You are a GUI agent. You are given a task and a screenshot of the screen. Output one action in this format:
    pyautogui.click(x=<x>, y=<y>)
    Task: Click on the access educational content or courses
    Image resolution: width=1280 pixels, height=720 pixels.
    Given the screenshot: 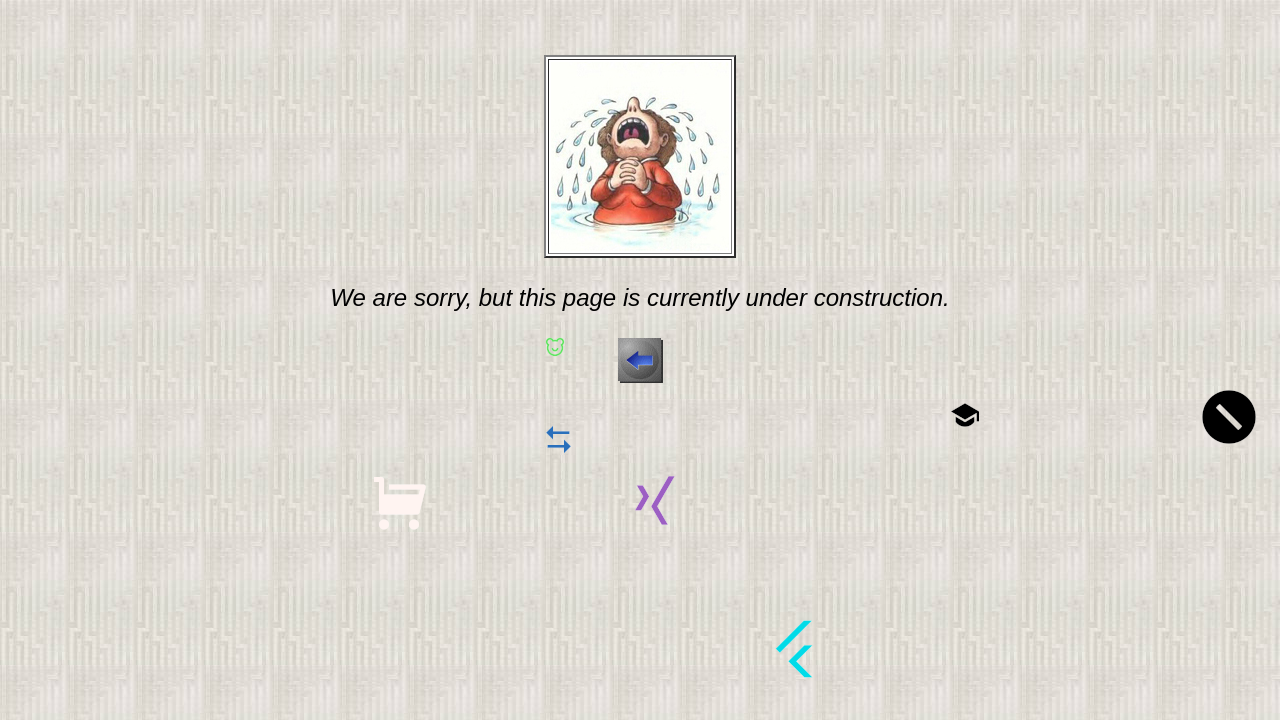 What is the action you would take?
    pyautogui.click(x=965, y=415)
    